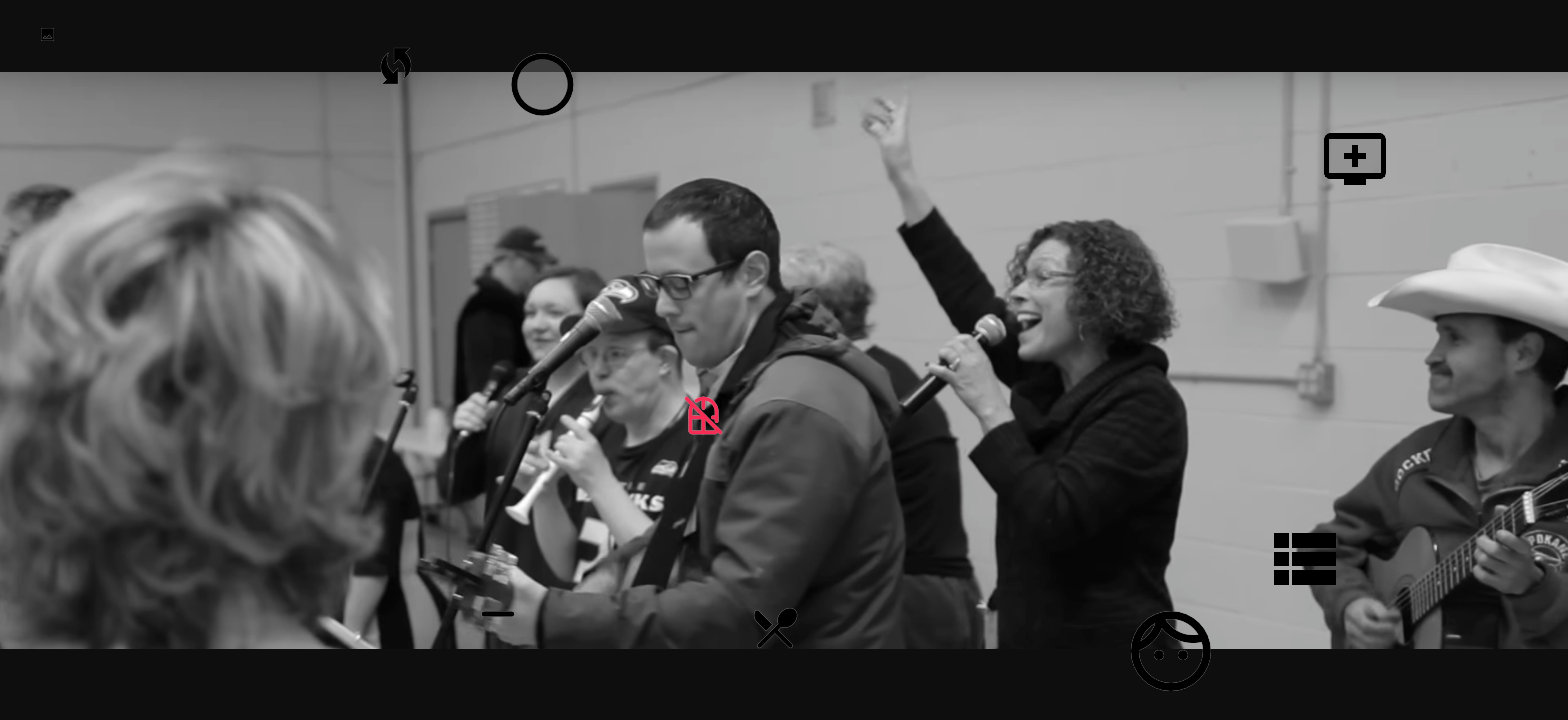  I want to click on minimize the current window, so click(498, 592).